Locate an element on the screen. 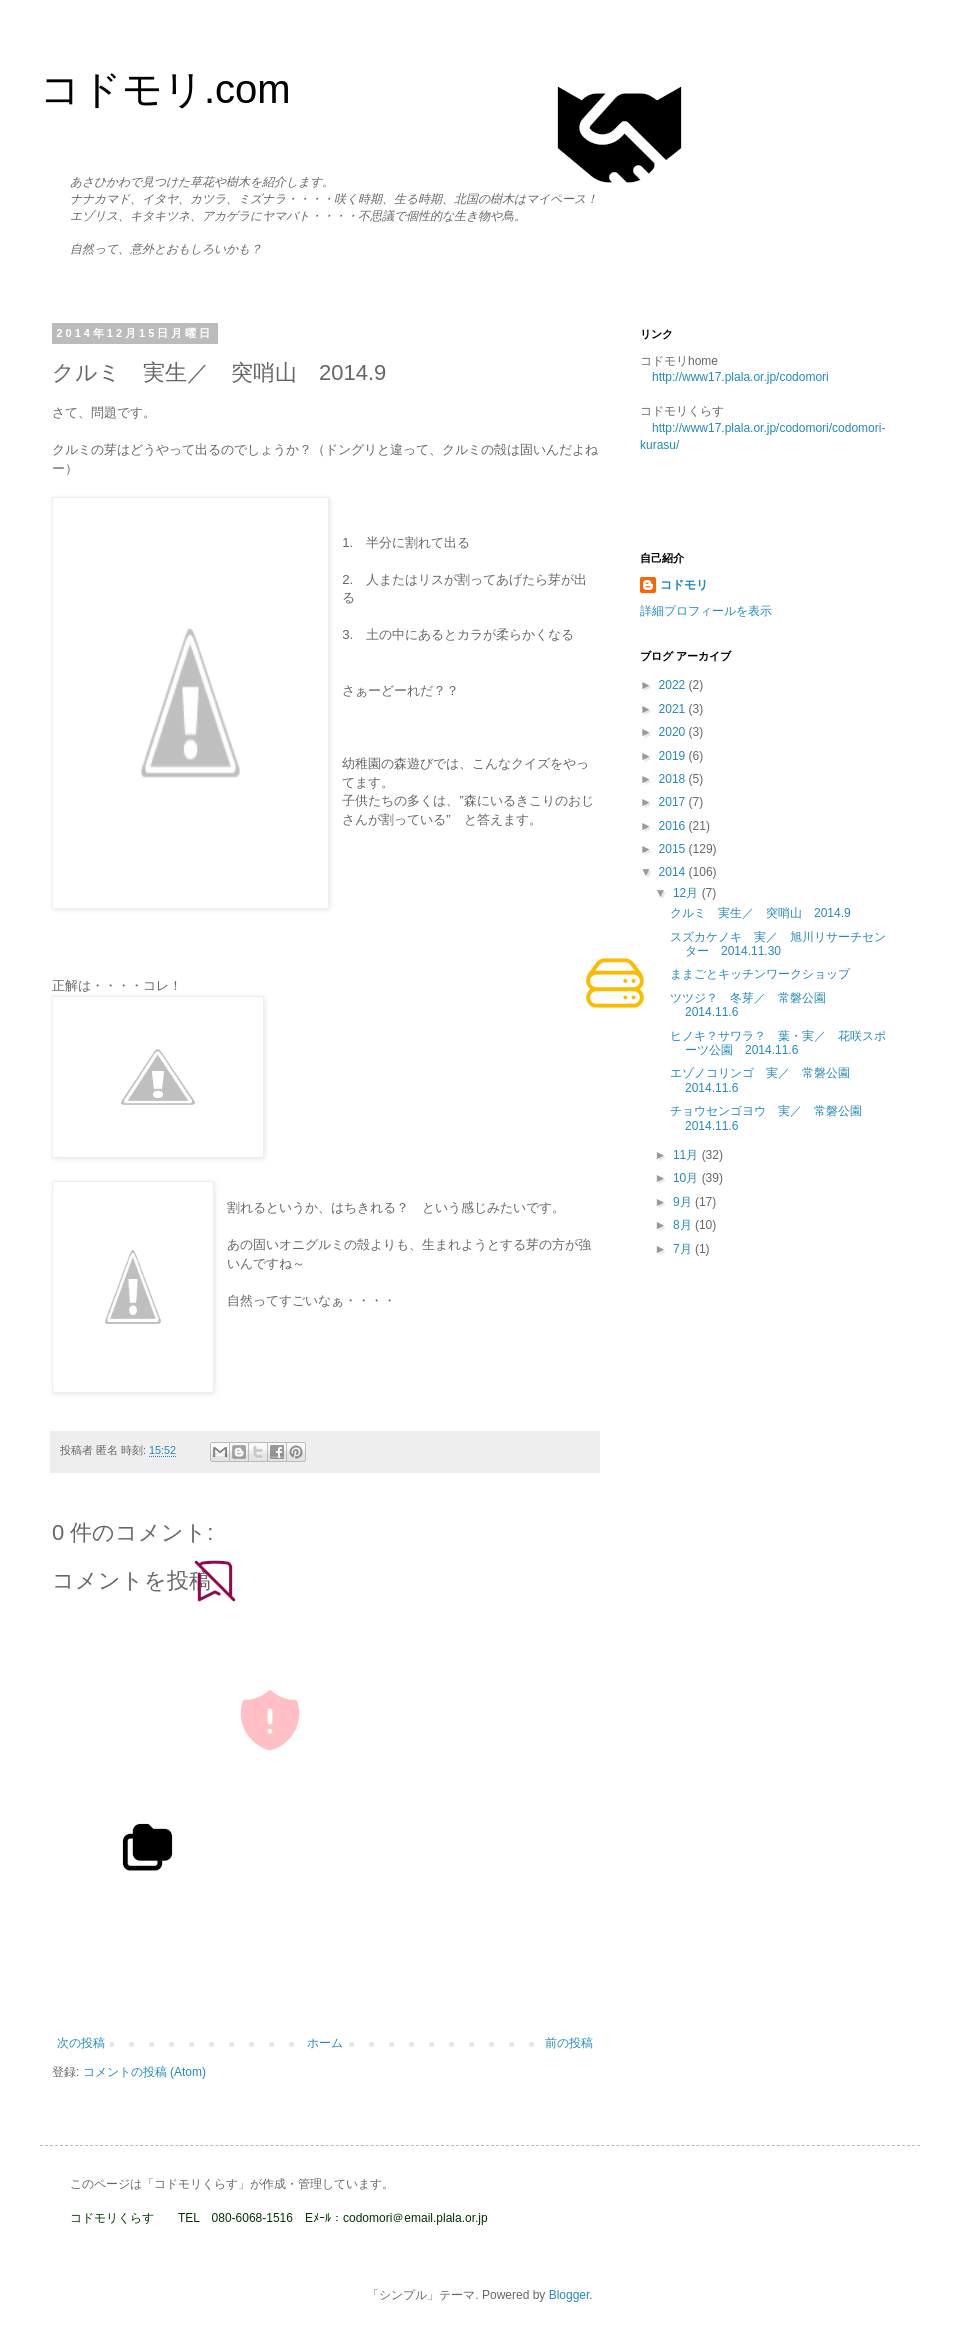 The width and height of the screenshot is (960, 2343). remove from bookmarks is located at coordinates (215, 1581).